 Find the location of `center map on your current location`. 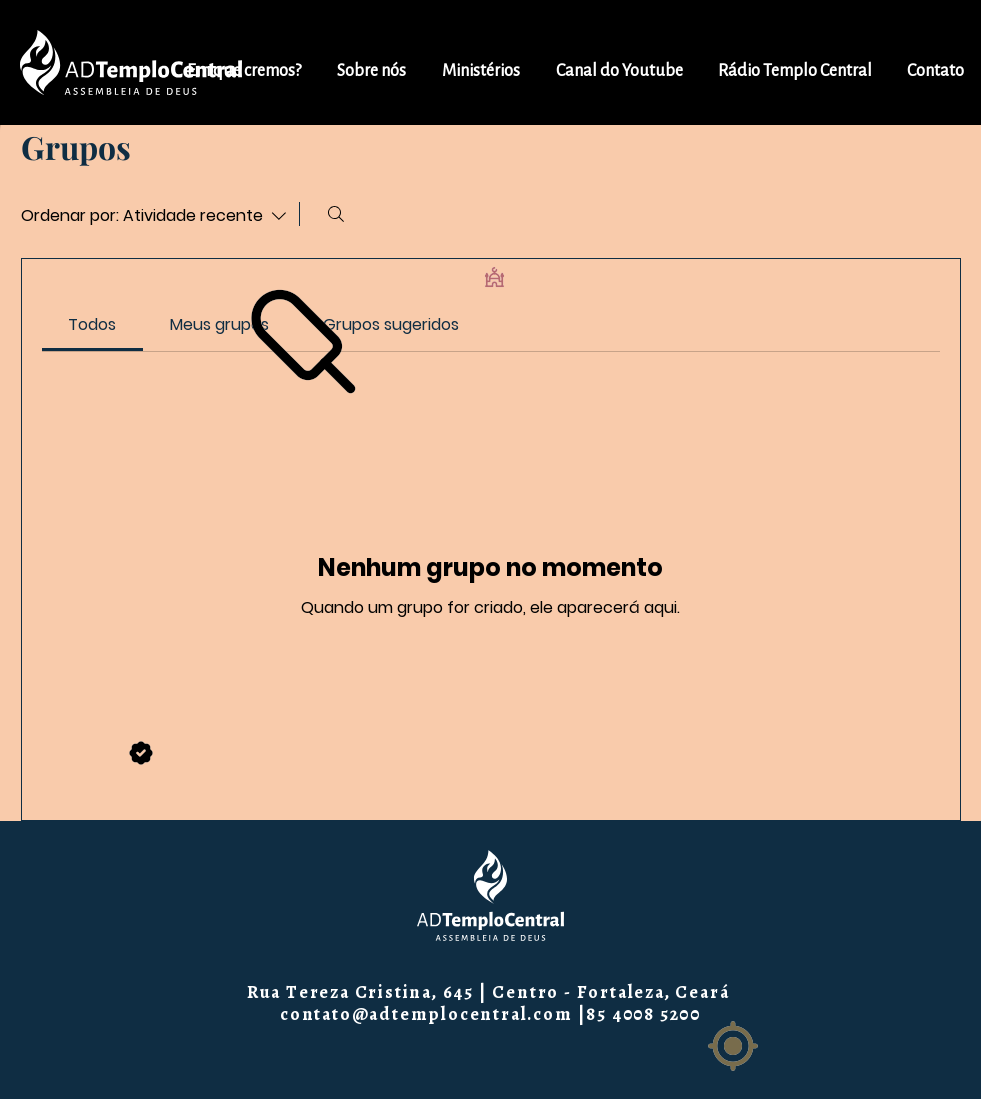

center map on your current location is located at coordinates (733, 1046).